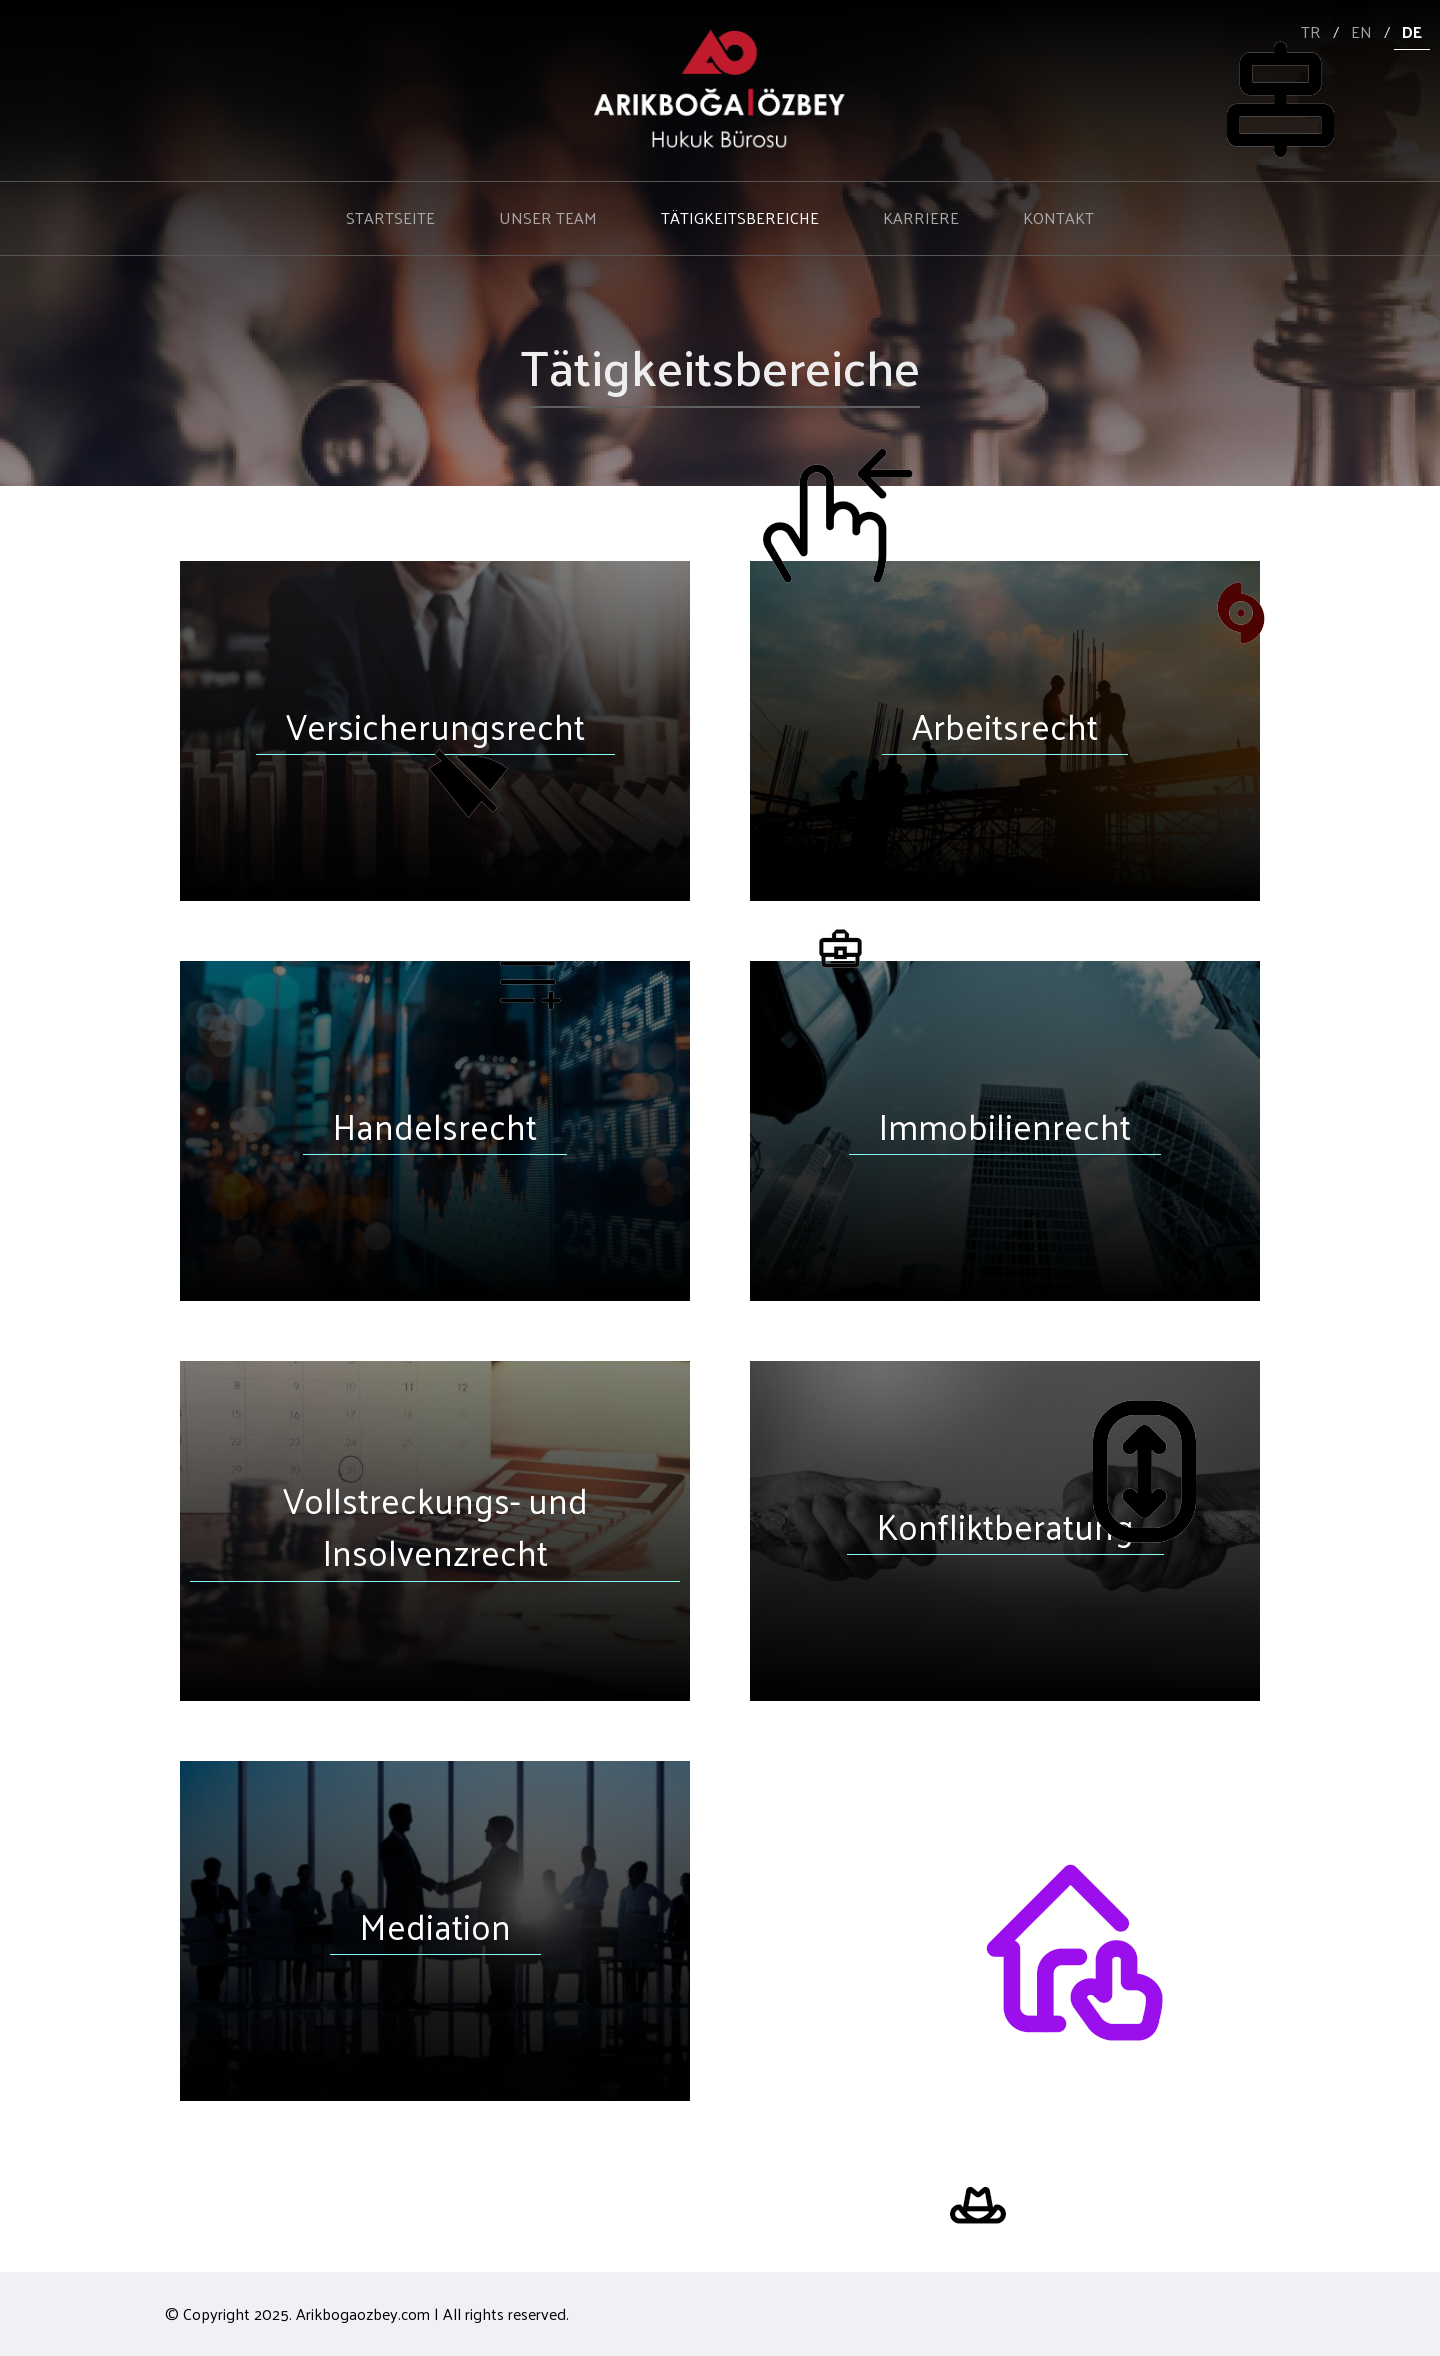 This screenshot has width=1440, height=2356. I want to click on select cowboy hat avatar or profile icon, so click(978, 2207).